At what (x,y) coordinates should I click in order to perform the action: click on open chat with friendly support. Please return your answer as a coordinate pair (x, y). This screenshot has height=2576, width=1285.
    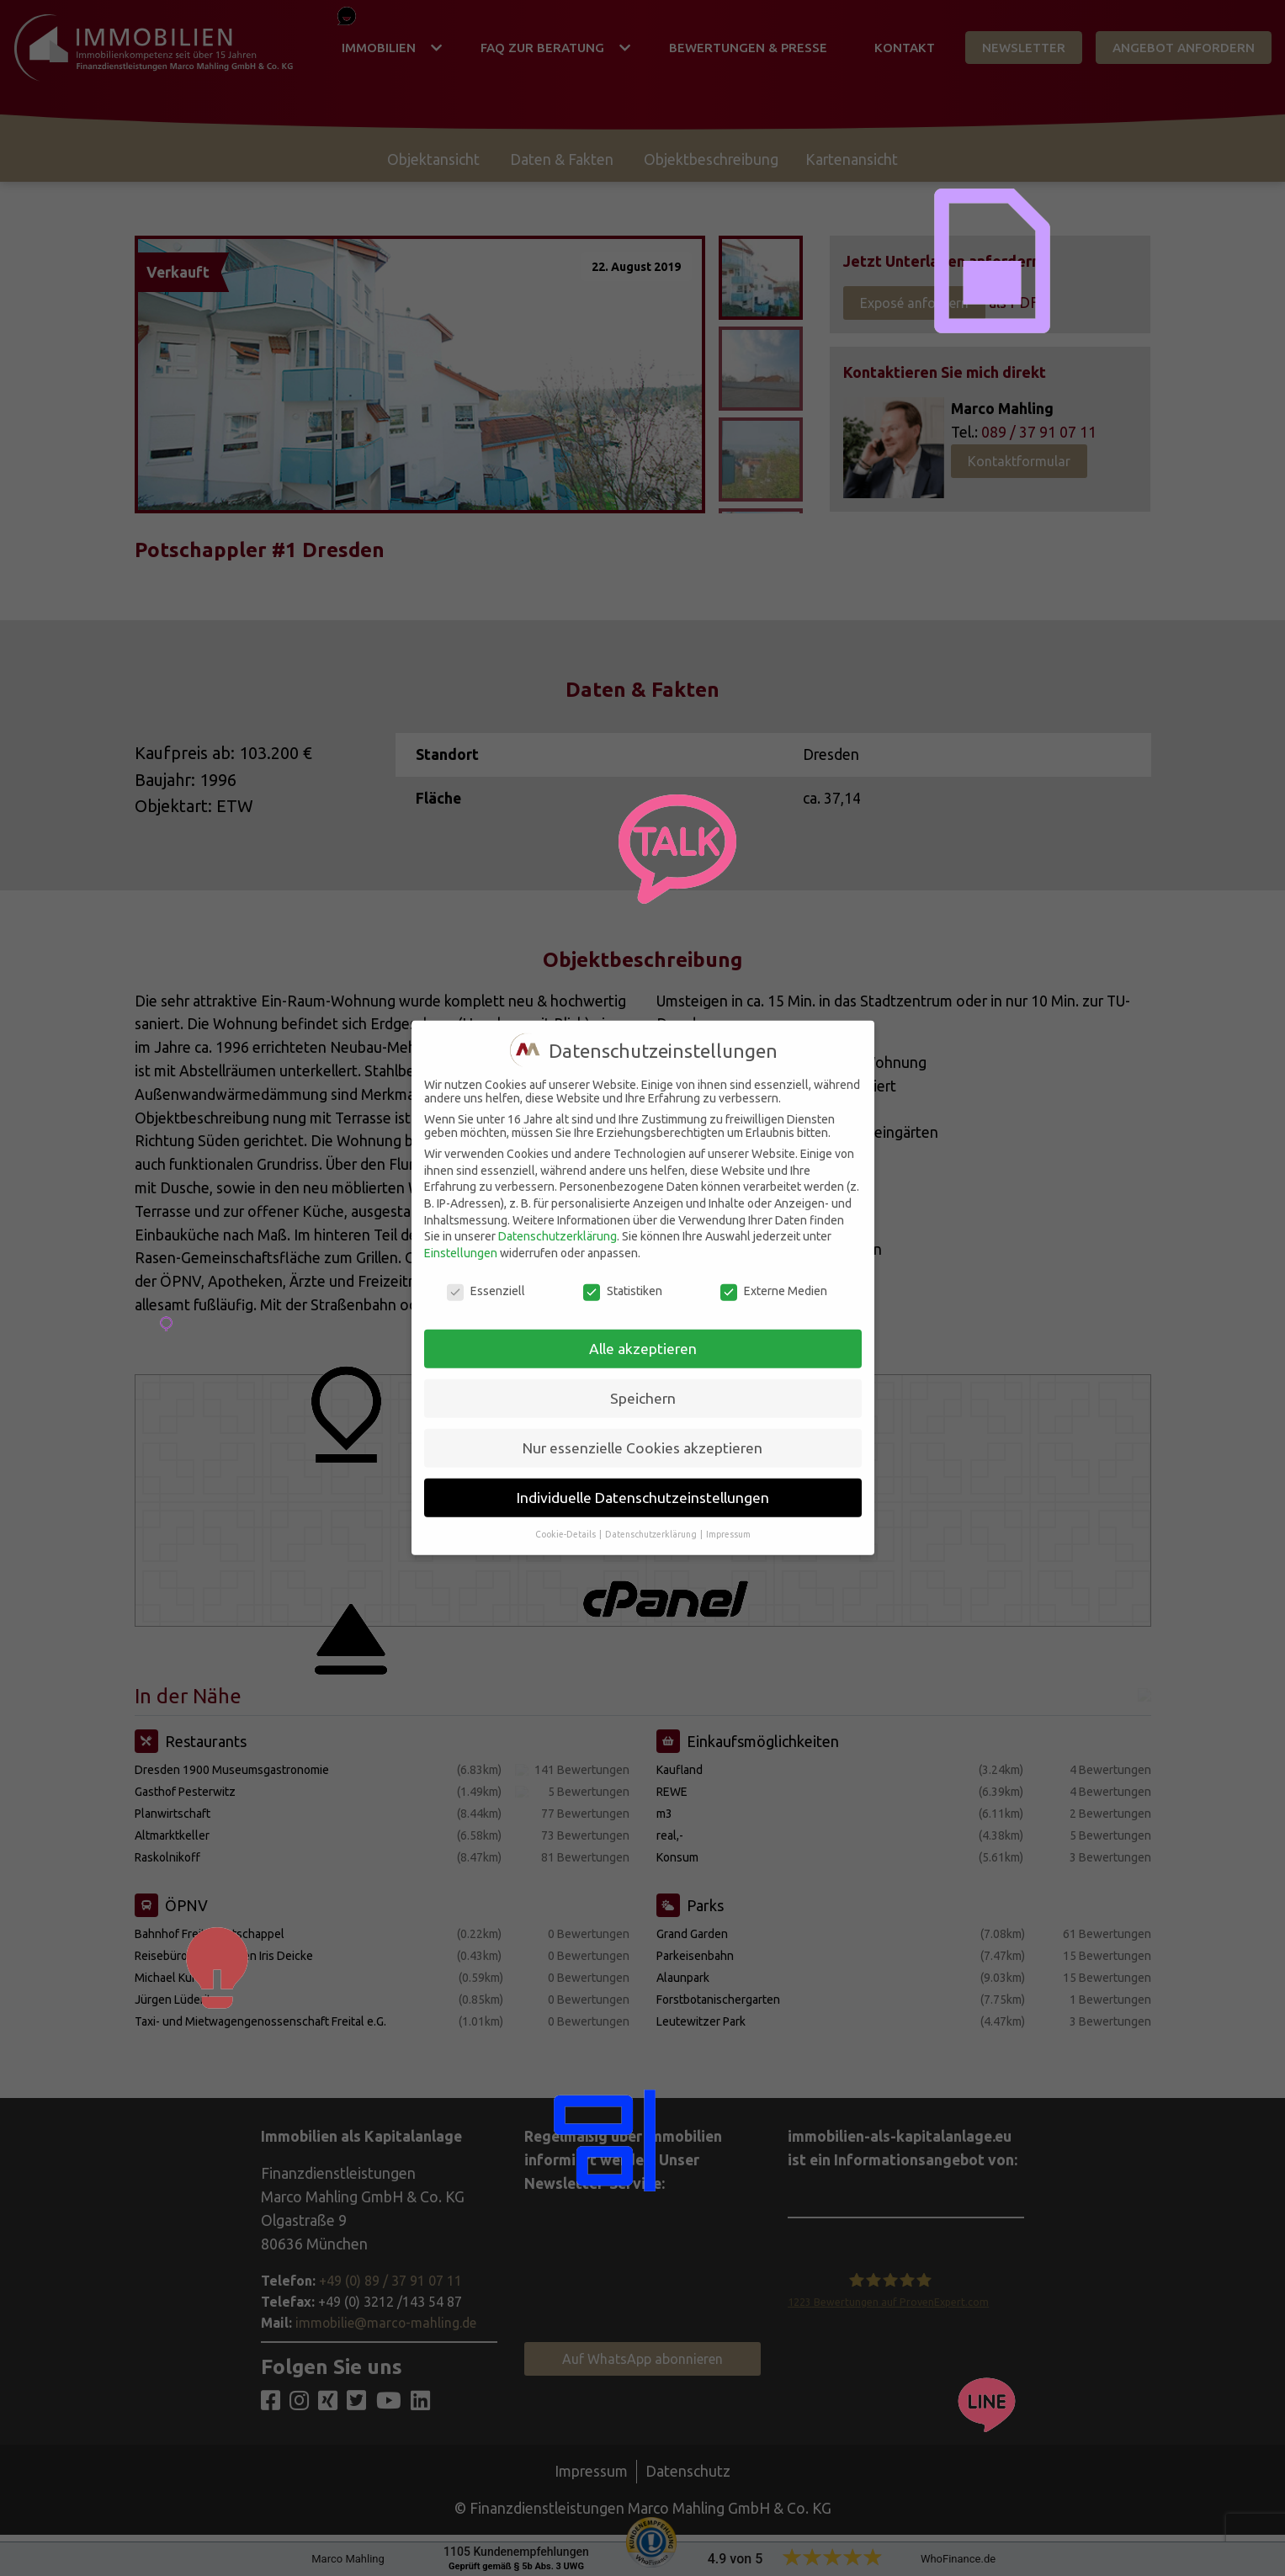
    Looking at the image, I should click on (347, 16).